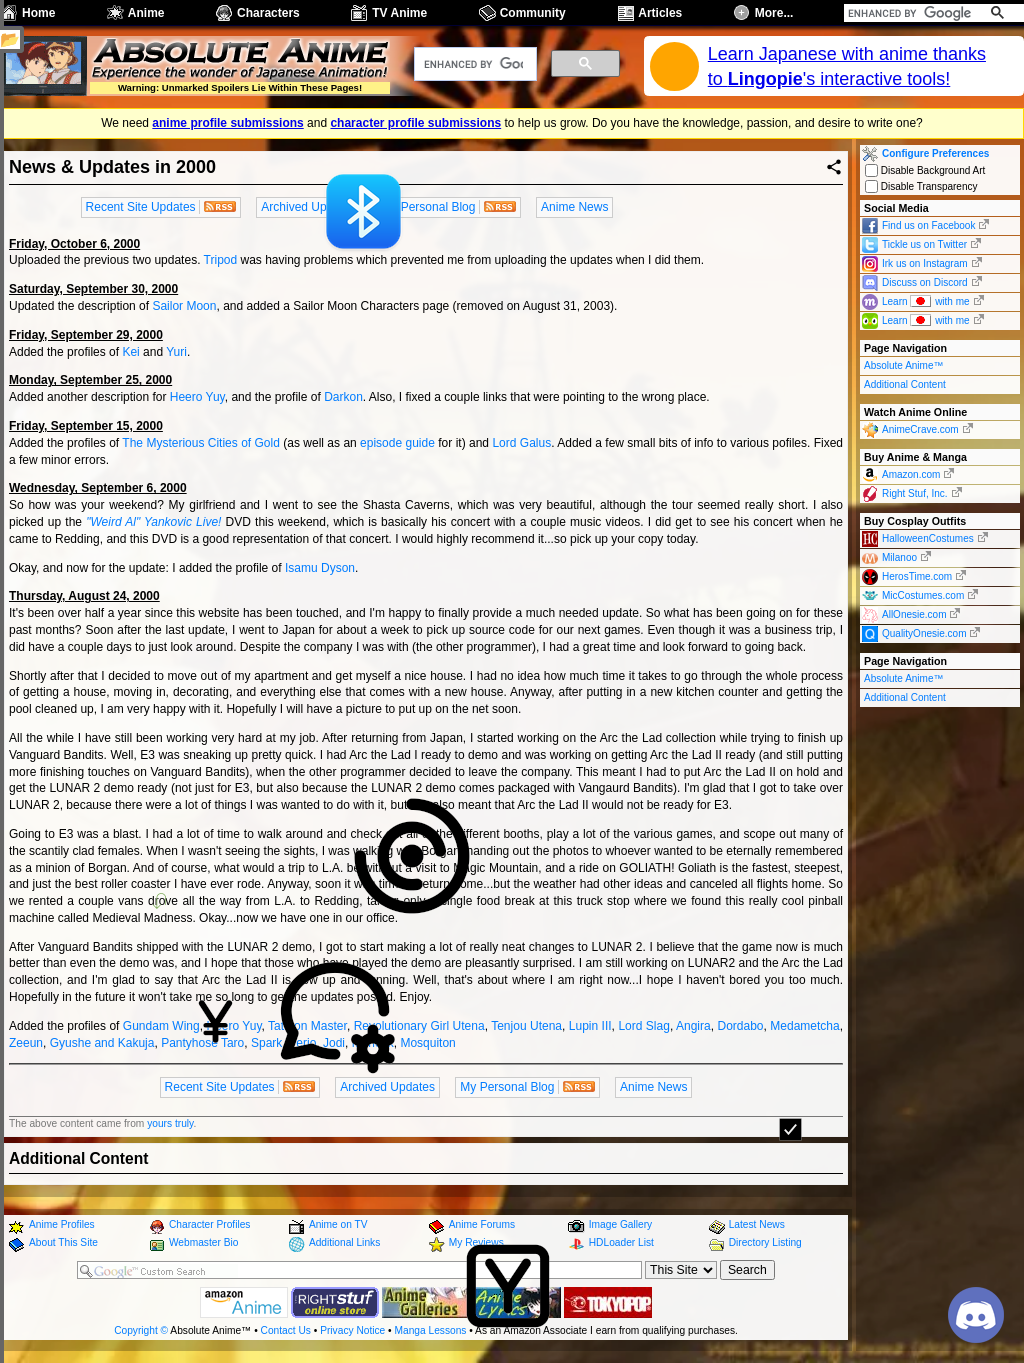  What do you see at coordinates (508, 1286) in the screenshot?
I see `visit Y Combinator website` at bounding box center [508, 1286].